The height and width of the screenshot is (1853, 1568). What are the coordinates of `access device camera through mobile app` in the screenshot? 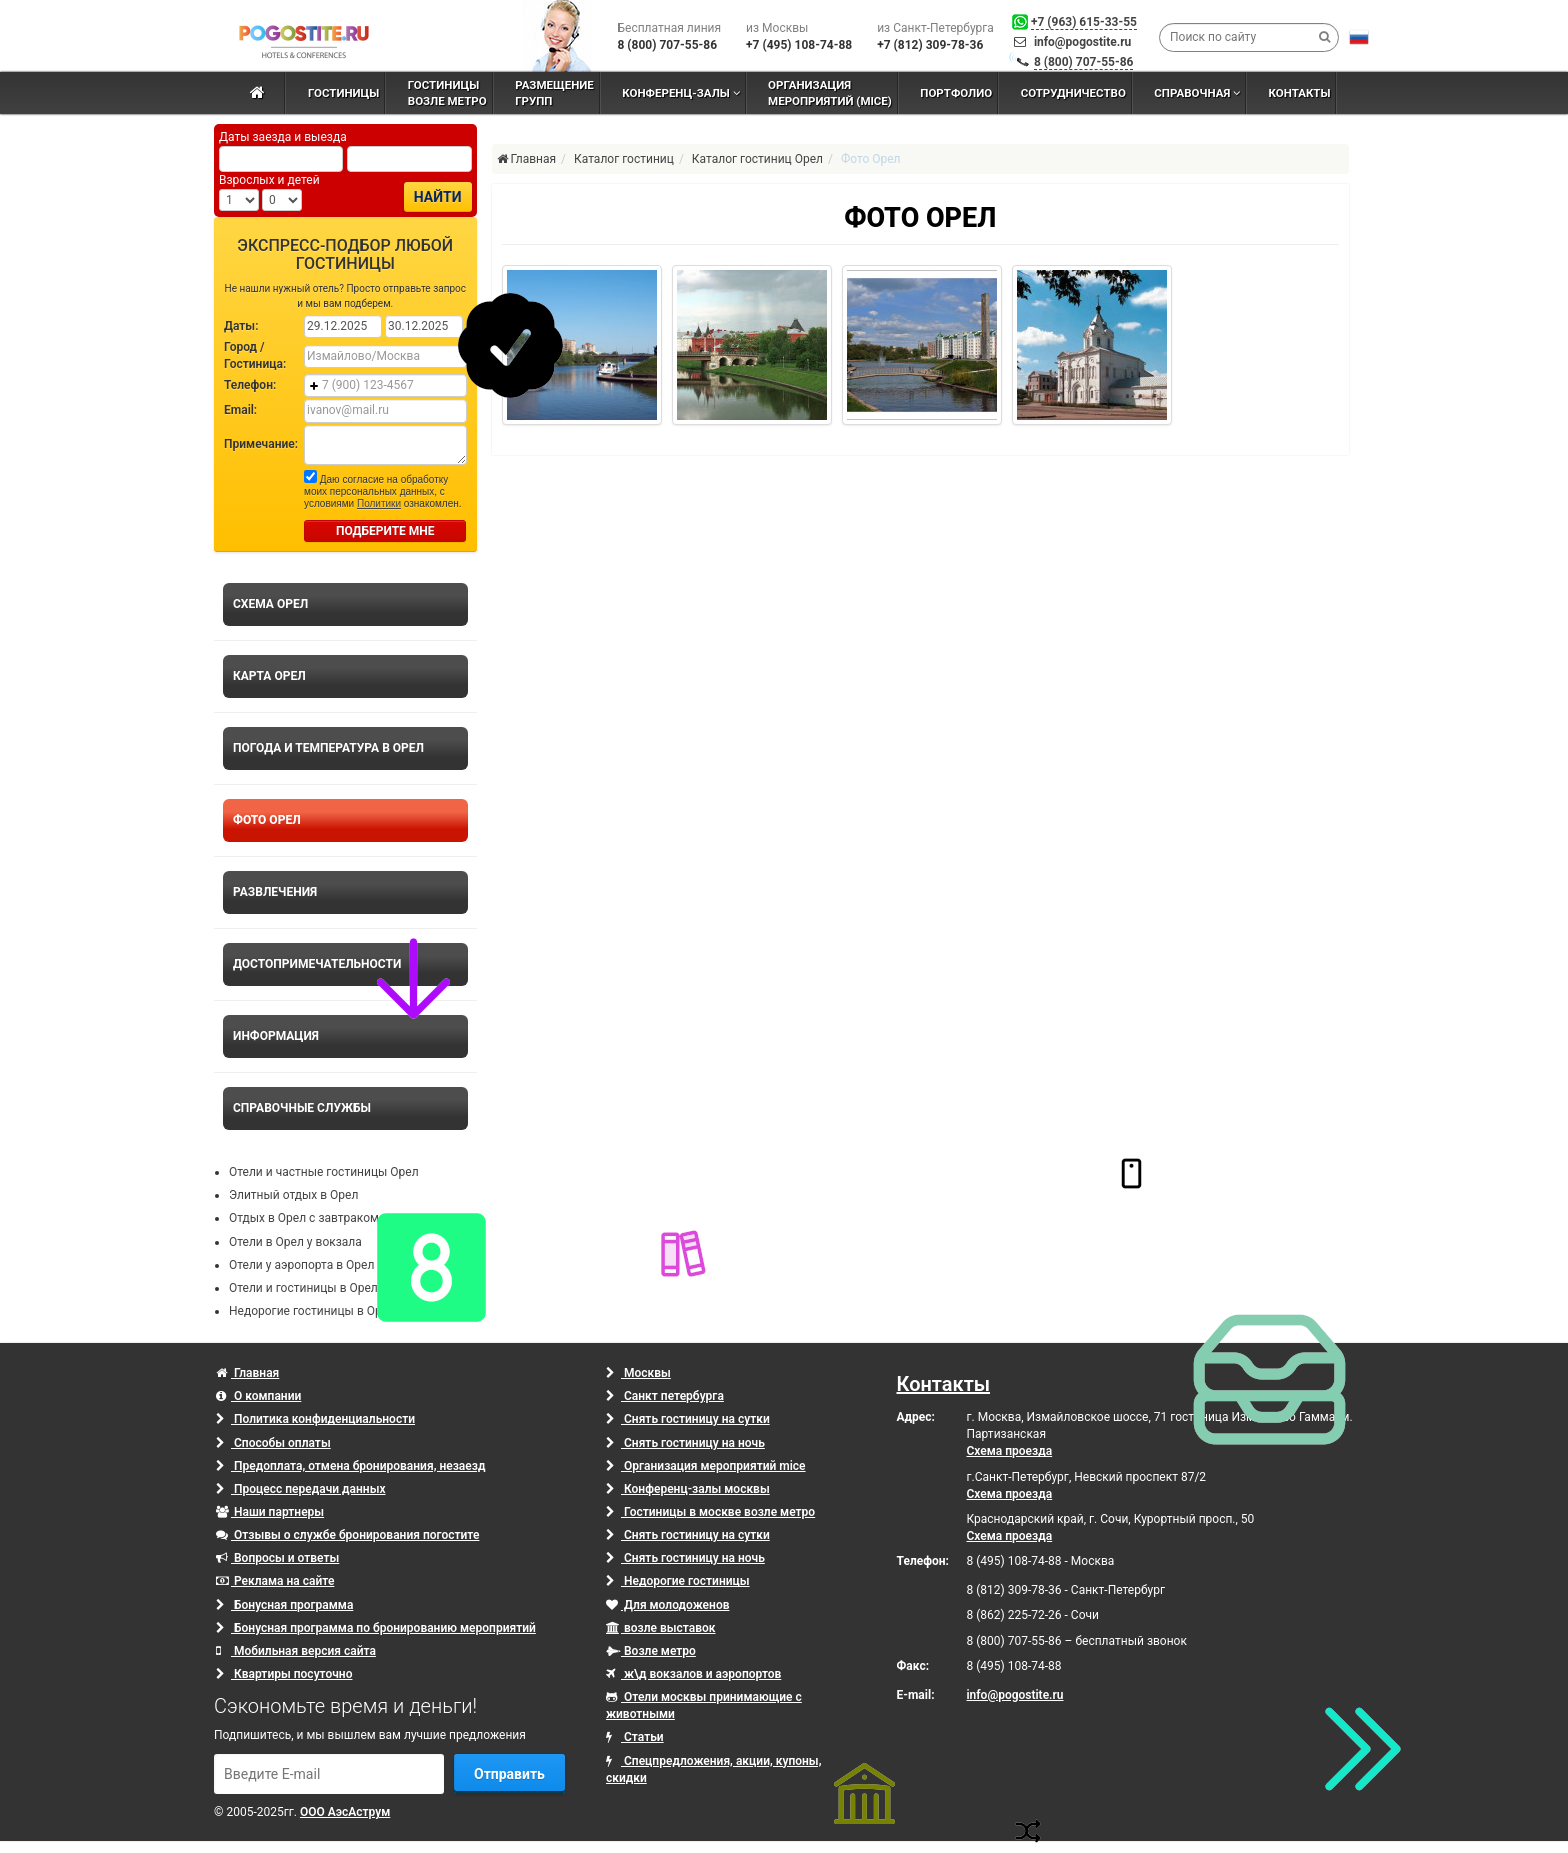 It's located at (1131, 1173).